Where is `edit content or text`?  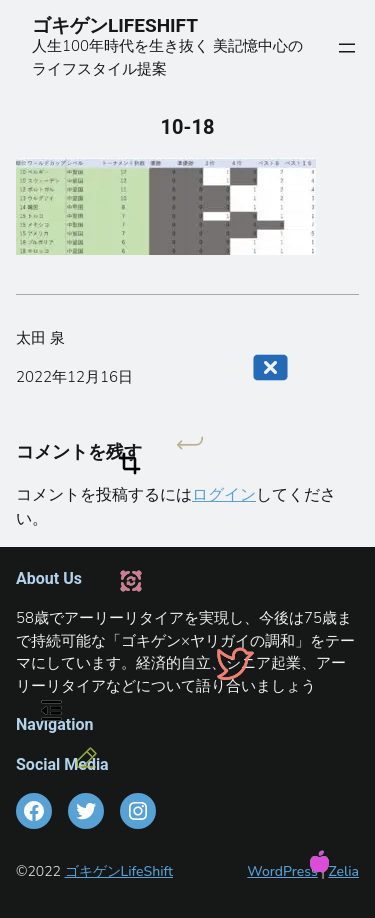 edit content or text is located at coordinates (86, 758).